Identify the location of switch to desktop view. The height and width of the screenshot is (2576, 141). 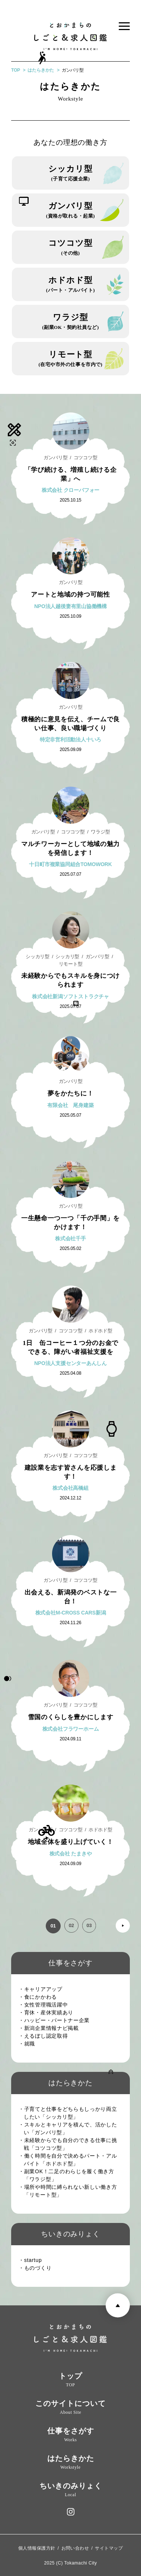
(24, 201).